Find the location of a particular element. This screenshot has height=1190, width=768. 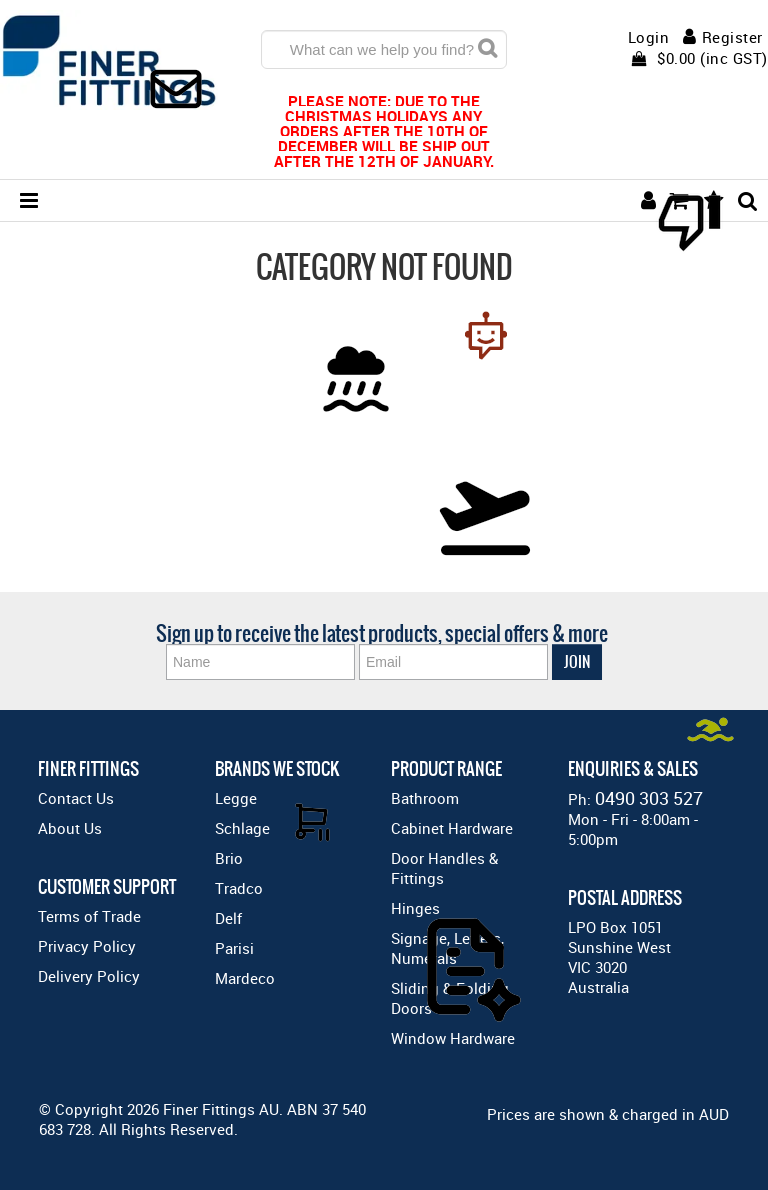

generate AI-powered text or document is located at coordinates (465, 966).